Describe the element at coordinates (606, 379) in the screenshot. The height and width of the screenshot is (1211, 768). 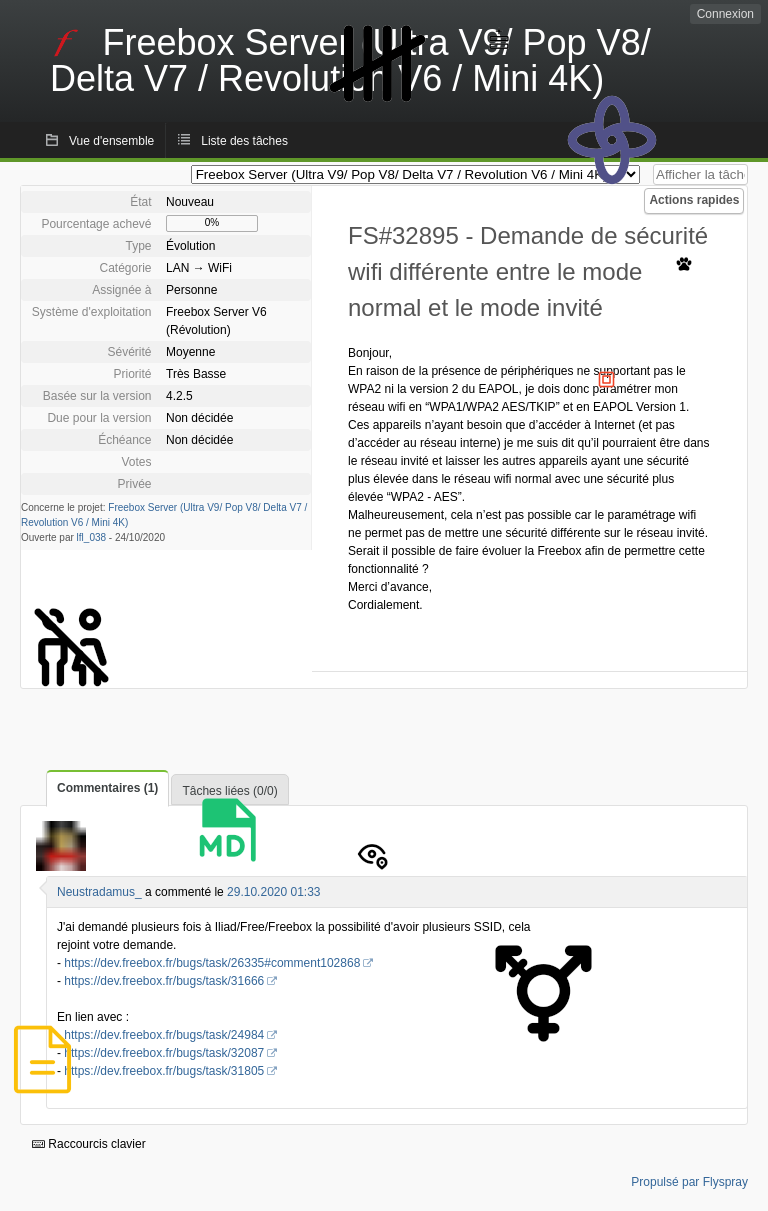
I see `view box model or layout properties` at that location.